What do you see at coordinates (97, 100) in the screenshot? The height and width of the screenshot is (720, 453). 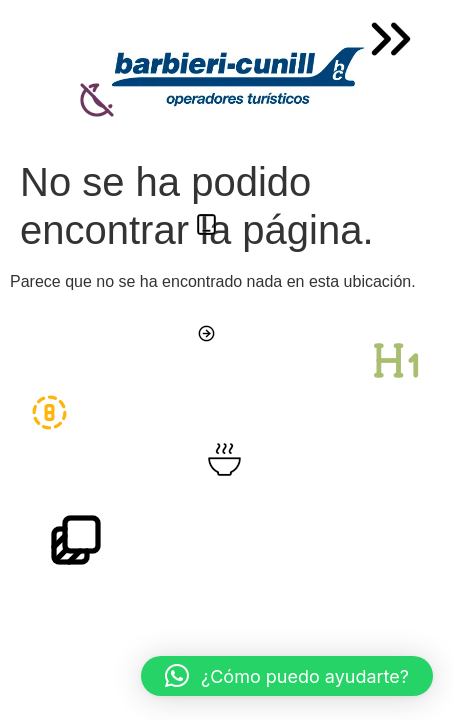 I see `disable dark mode` at bounding box center [97, 100].